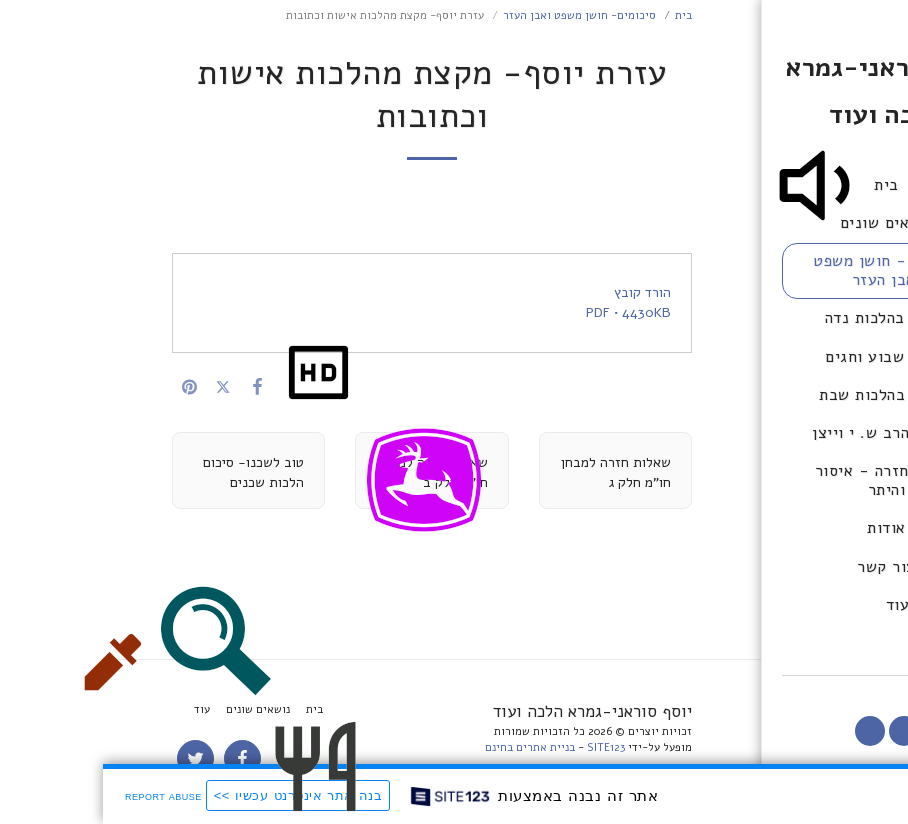 This screenshot has width=908, height=824. What do you see at coordinates (424, 480) in the screenshot?
I see `John Deere brand logo` at bounding box center [424, 480].